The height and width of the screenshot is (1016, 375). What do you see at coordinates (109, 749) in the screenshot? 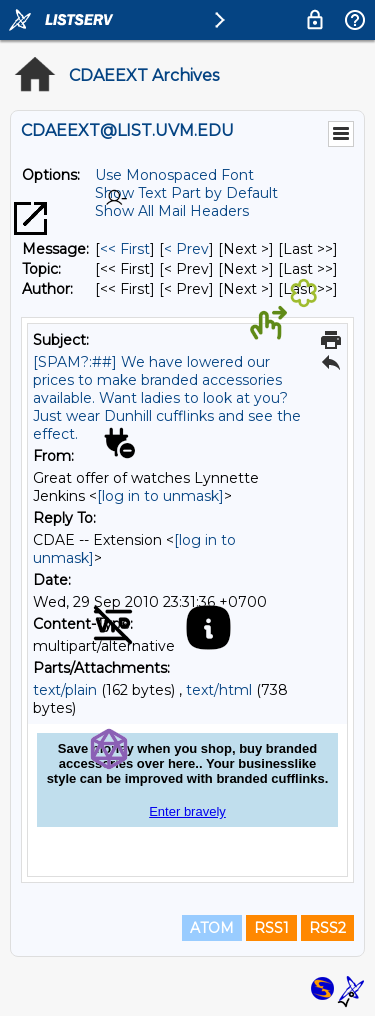
I see `view 3D model or object` at bounding box center [109, 749].